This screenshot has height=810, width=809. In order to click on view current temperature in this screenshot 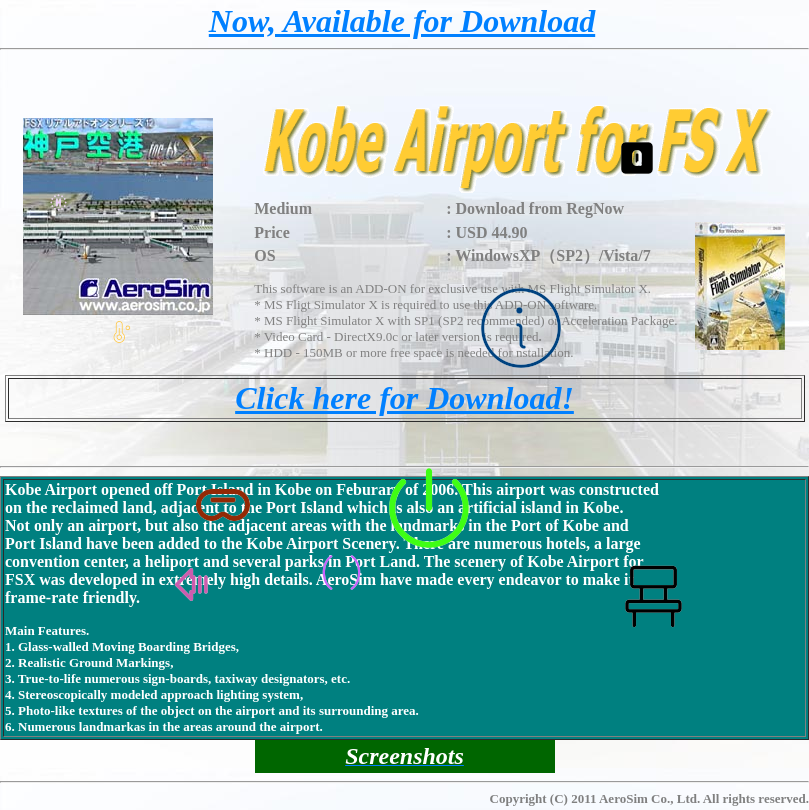, I will do `click(120, 332)`.